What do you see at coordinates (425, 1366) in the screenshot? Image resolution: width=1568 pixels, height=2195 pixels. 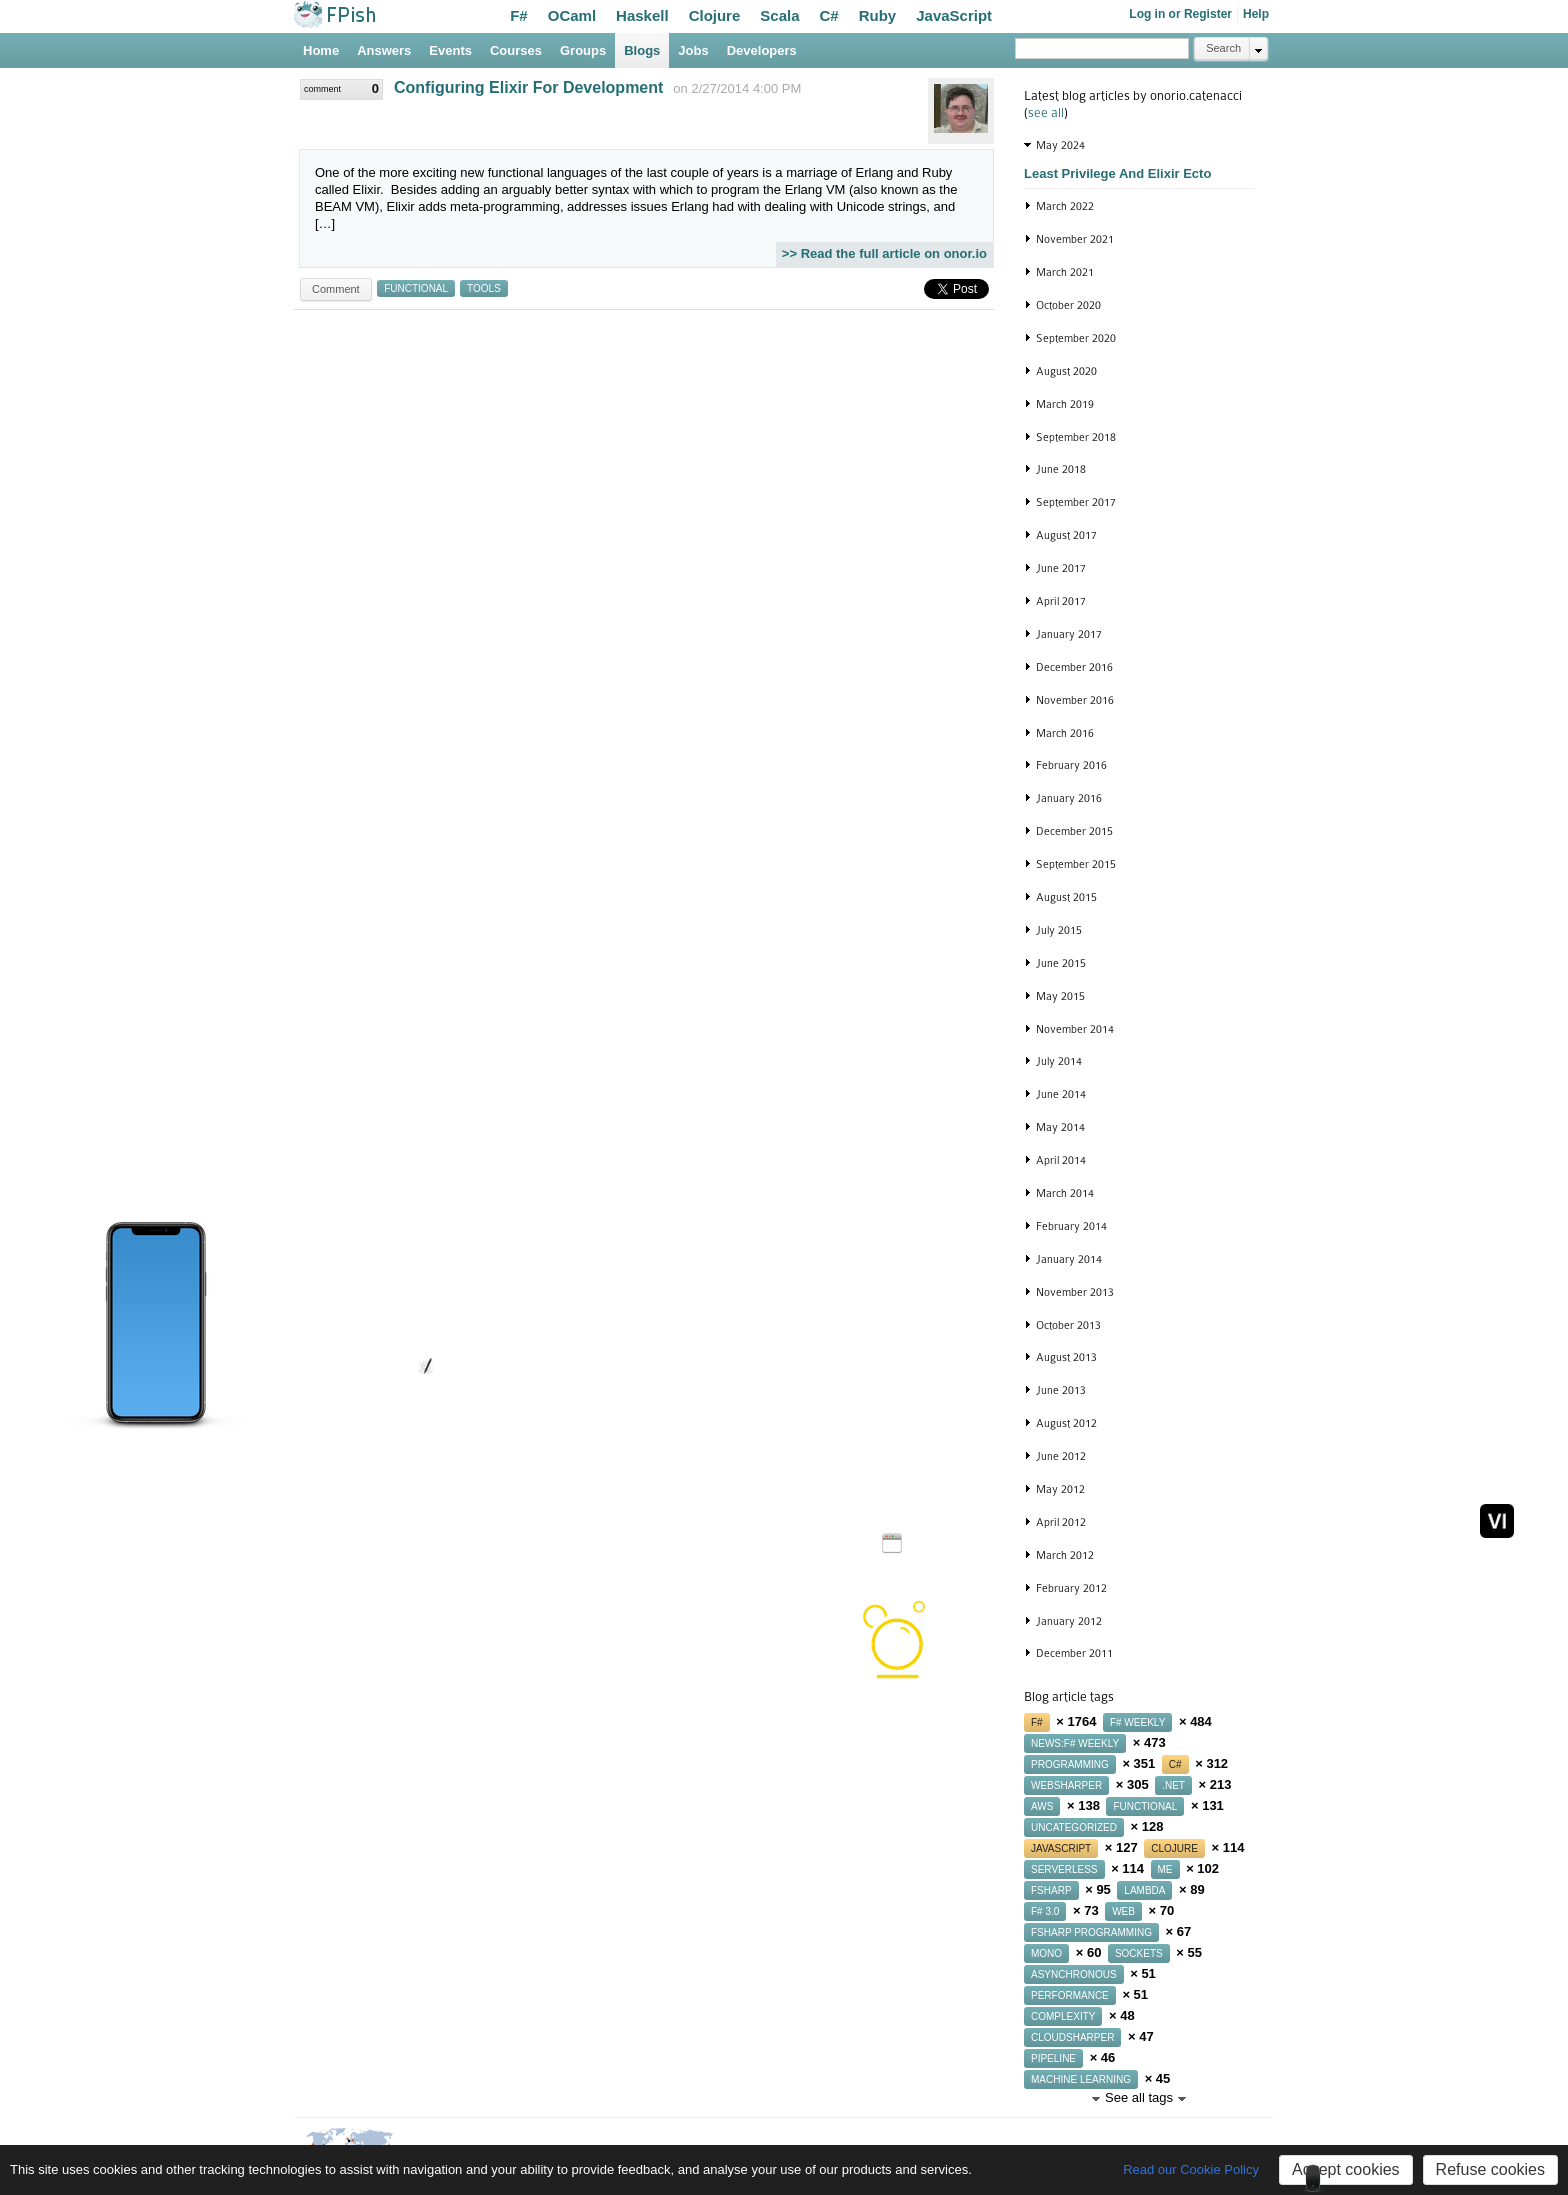 I see `open script editor to write or edit automation scripts` at bounding box center [425, 1366].